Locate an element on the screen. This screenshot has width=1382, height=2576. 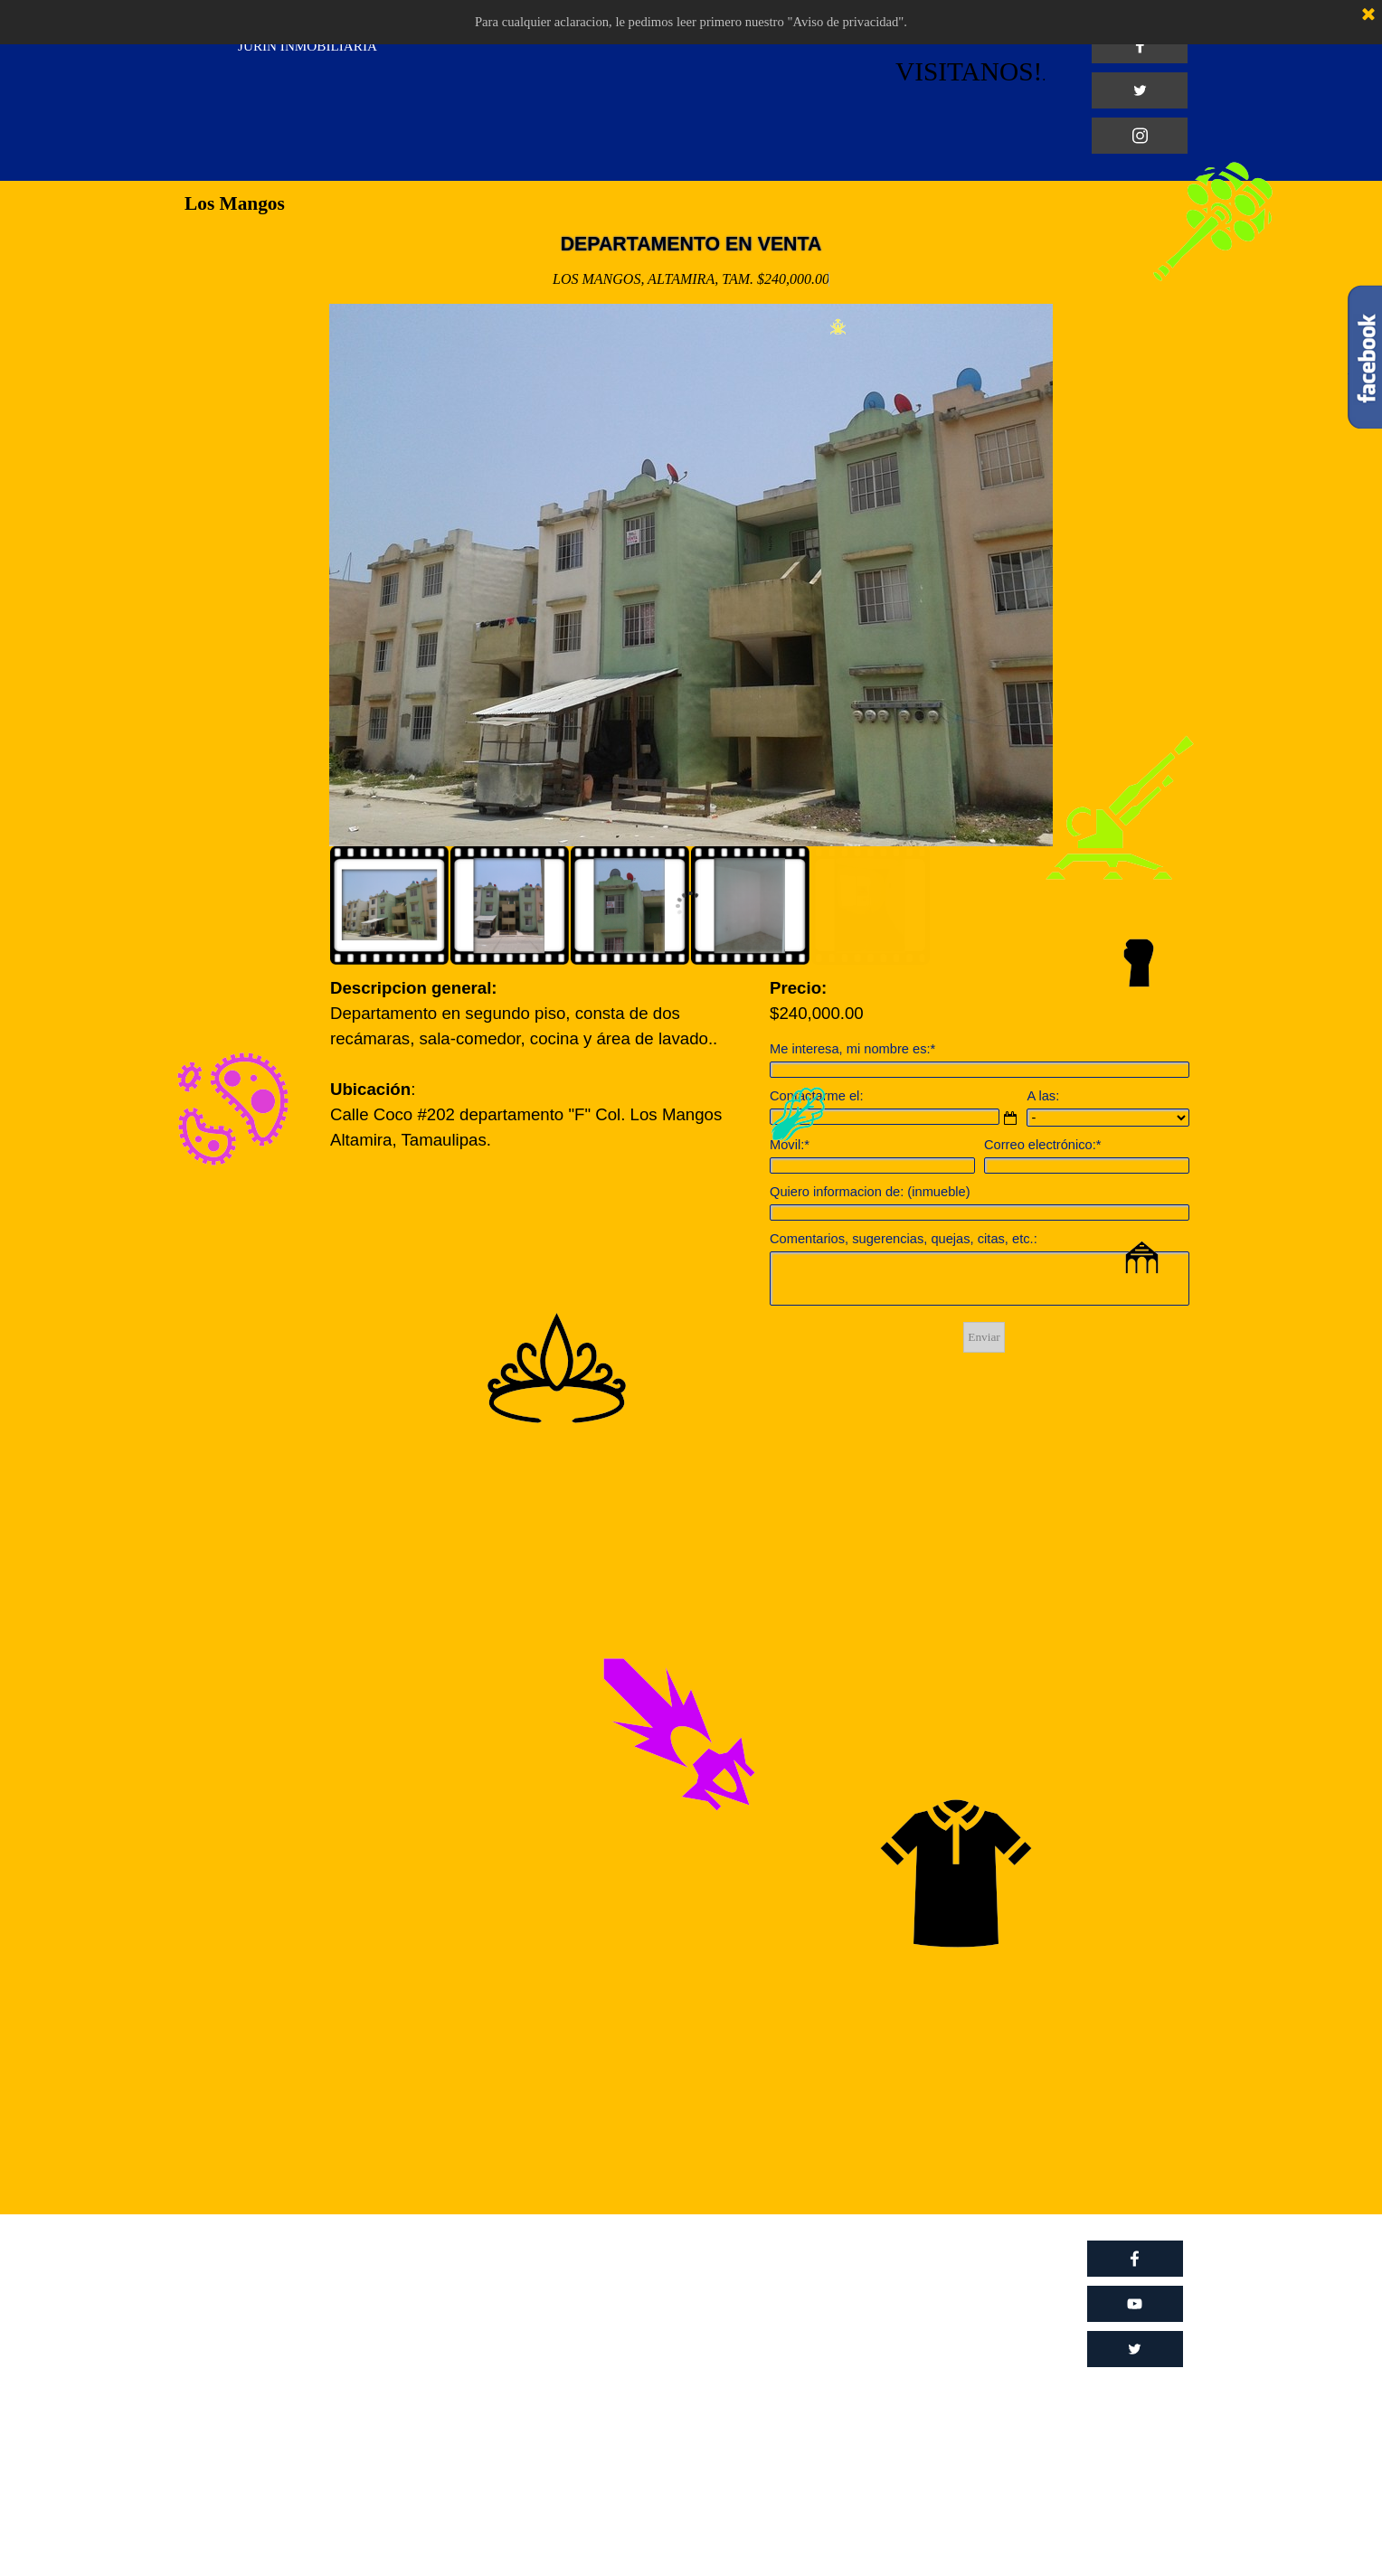
indicates rebellion or protest theme is located at coordinates (1139, 963).